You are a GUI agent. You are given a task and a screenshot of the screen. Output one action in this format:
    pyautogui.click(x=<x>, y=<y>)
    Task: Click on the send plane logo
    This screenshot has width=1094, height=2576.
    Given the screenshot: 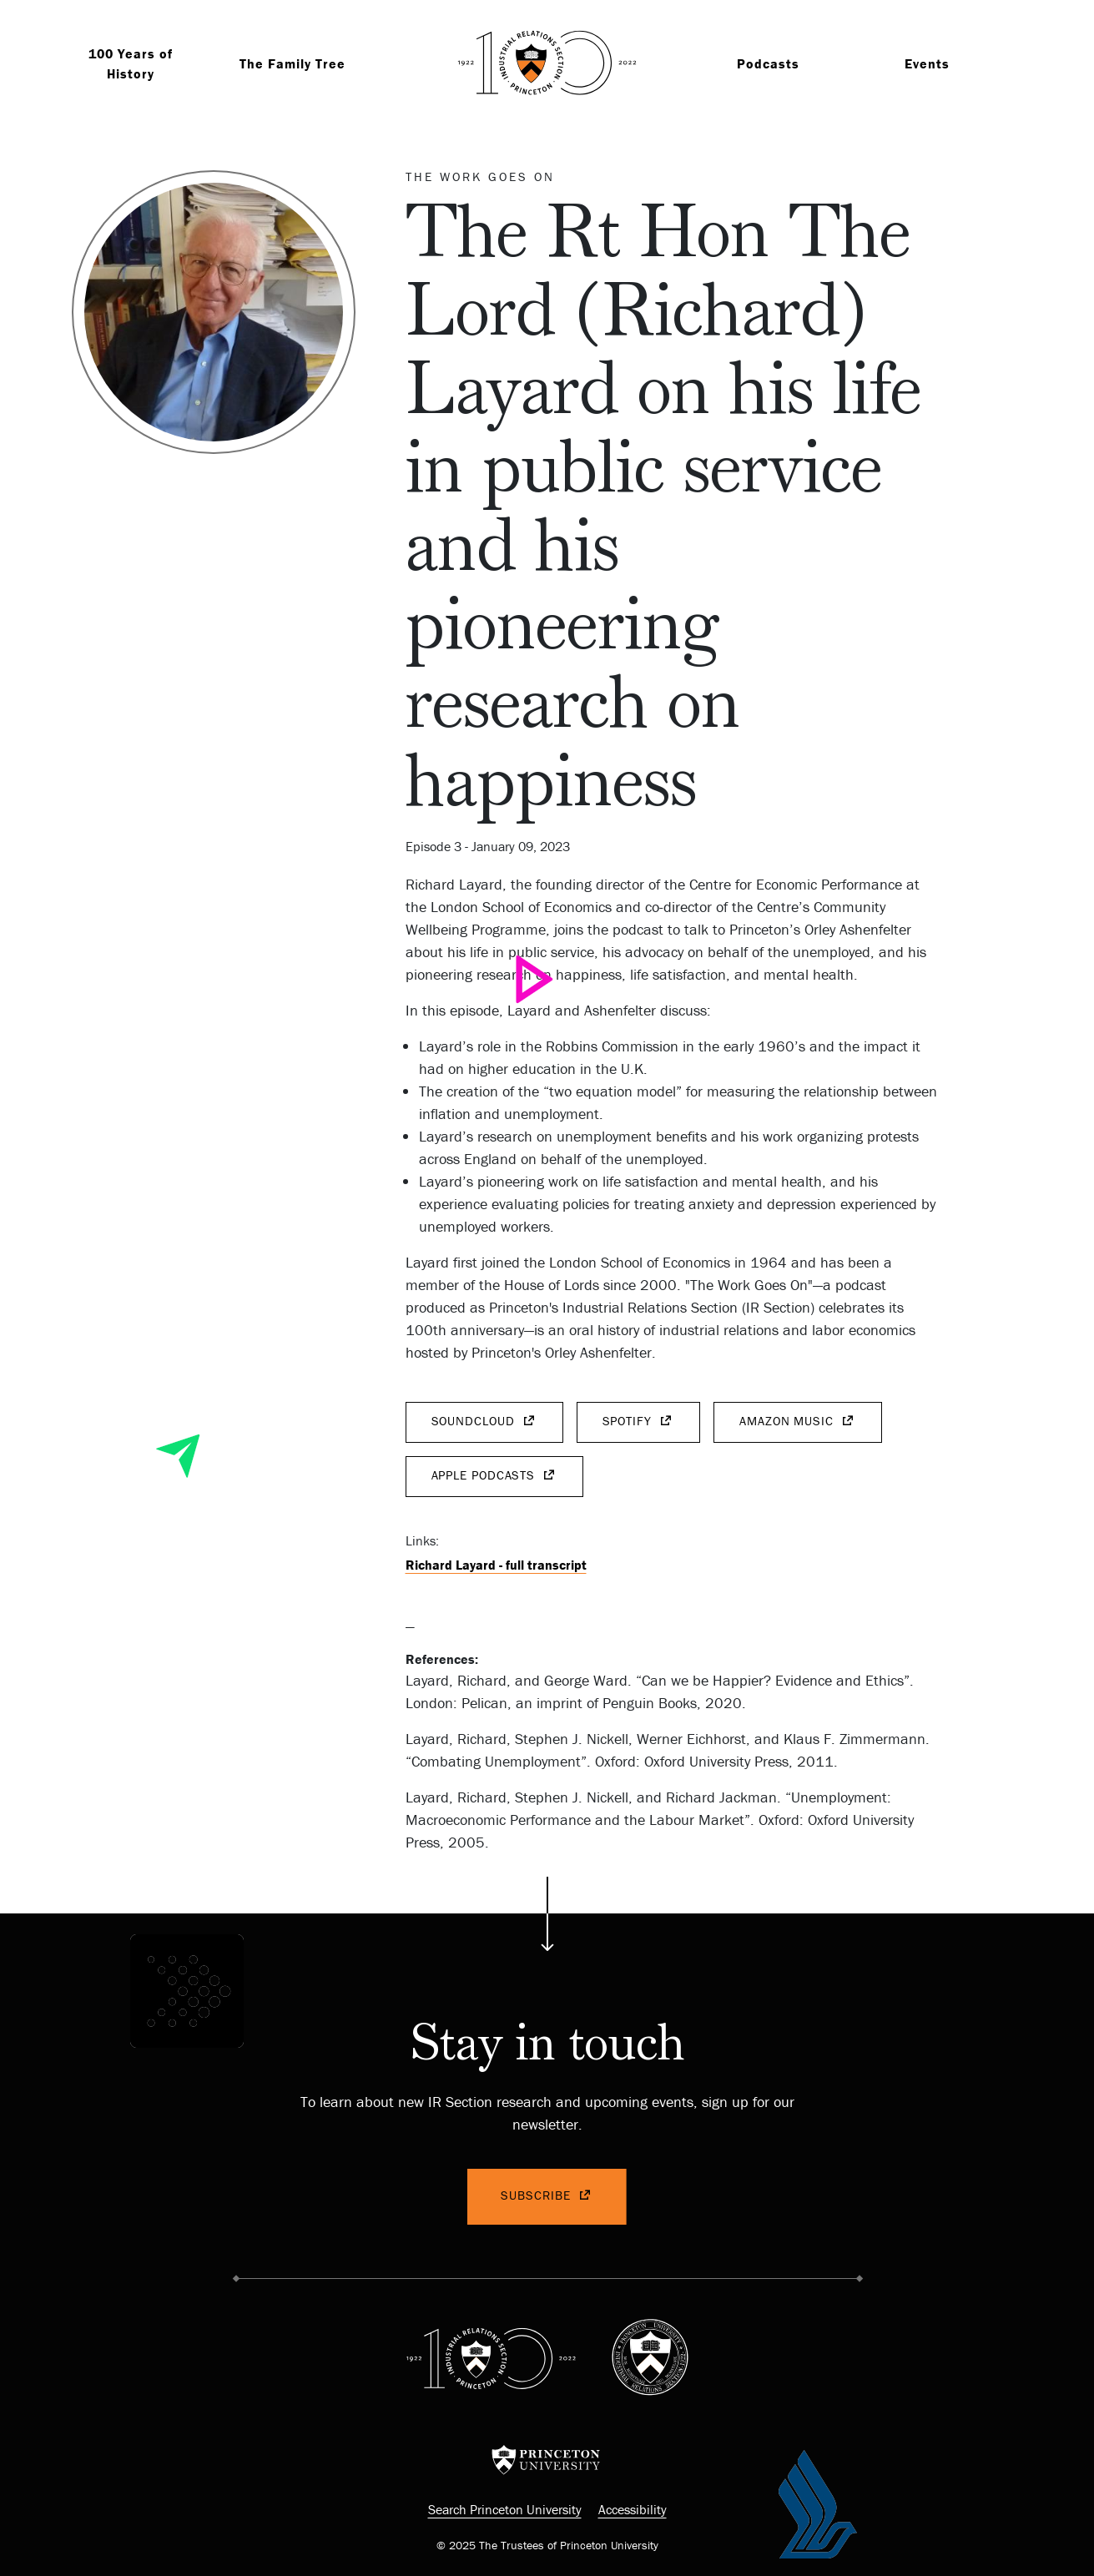 What is the action you would take?
    pyautogui.click(x=179, y=1455)
    